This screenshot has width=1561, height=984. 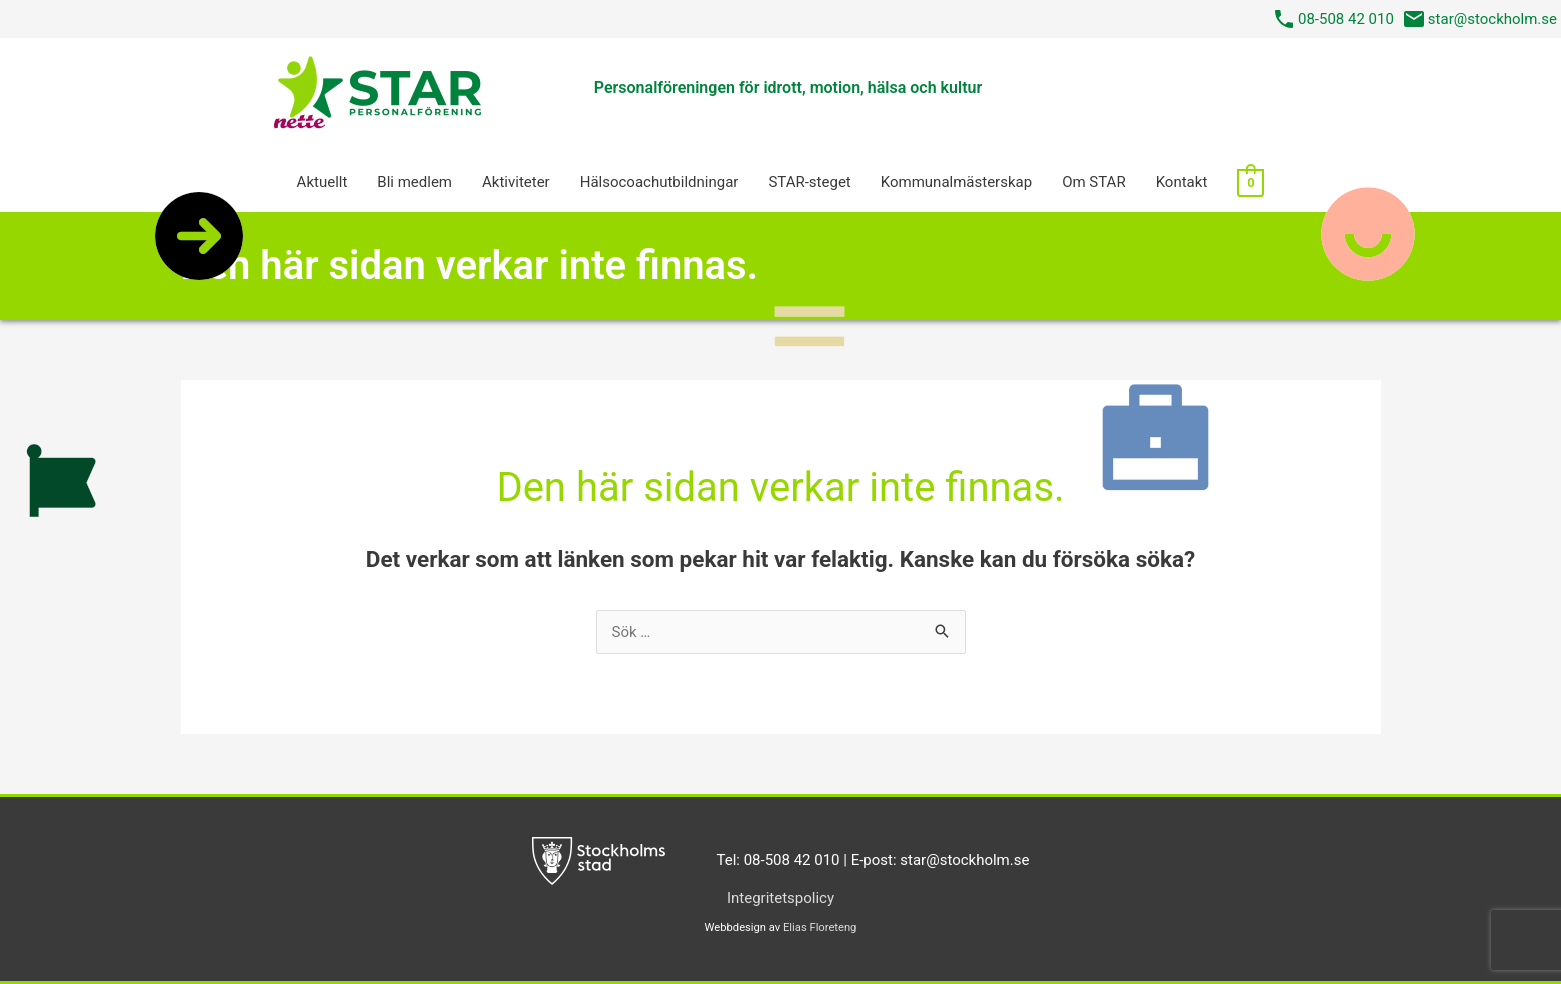 What do you see at coordinates (299, 121) in the screenshot?
I see `nette framework logo` at bounding box center [299, 121].